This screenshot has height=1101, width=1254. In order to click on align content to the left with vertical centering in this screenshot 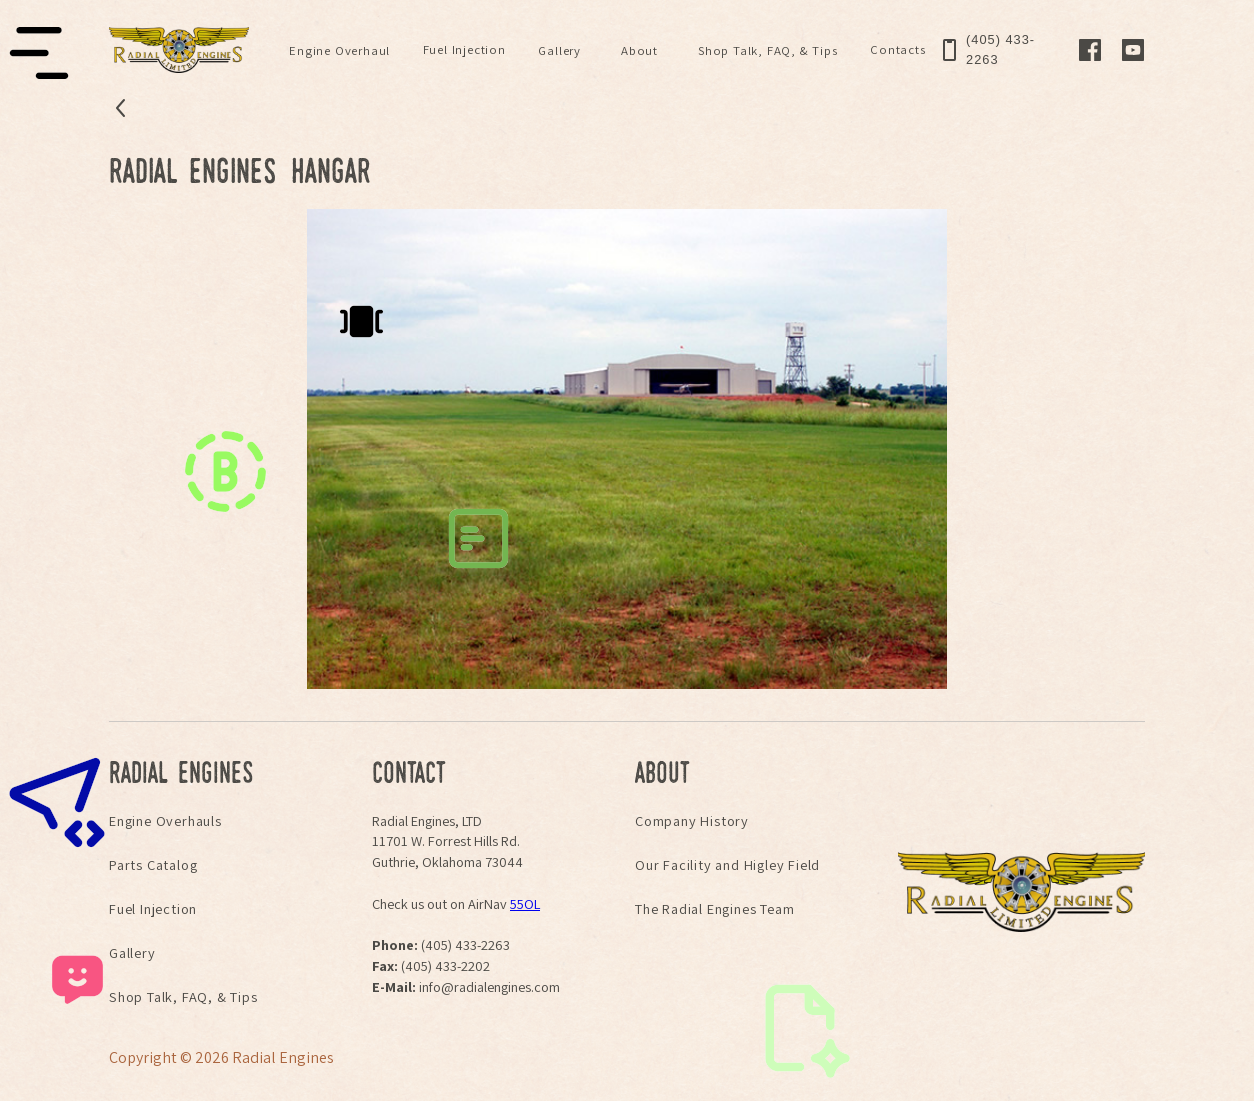, I will do `click(478, 538)`.